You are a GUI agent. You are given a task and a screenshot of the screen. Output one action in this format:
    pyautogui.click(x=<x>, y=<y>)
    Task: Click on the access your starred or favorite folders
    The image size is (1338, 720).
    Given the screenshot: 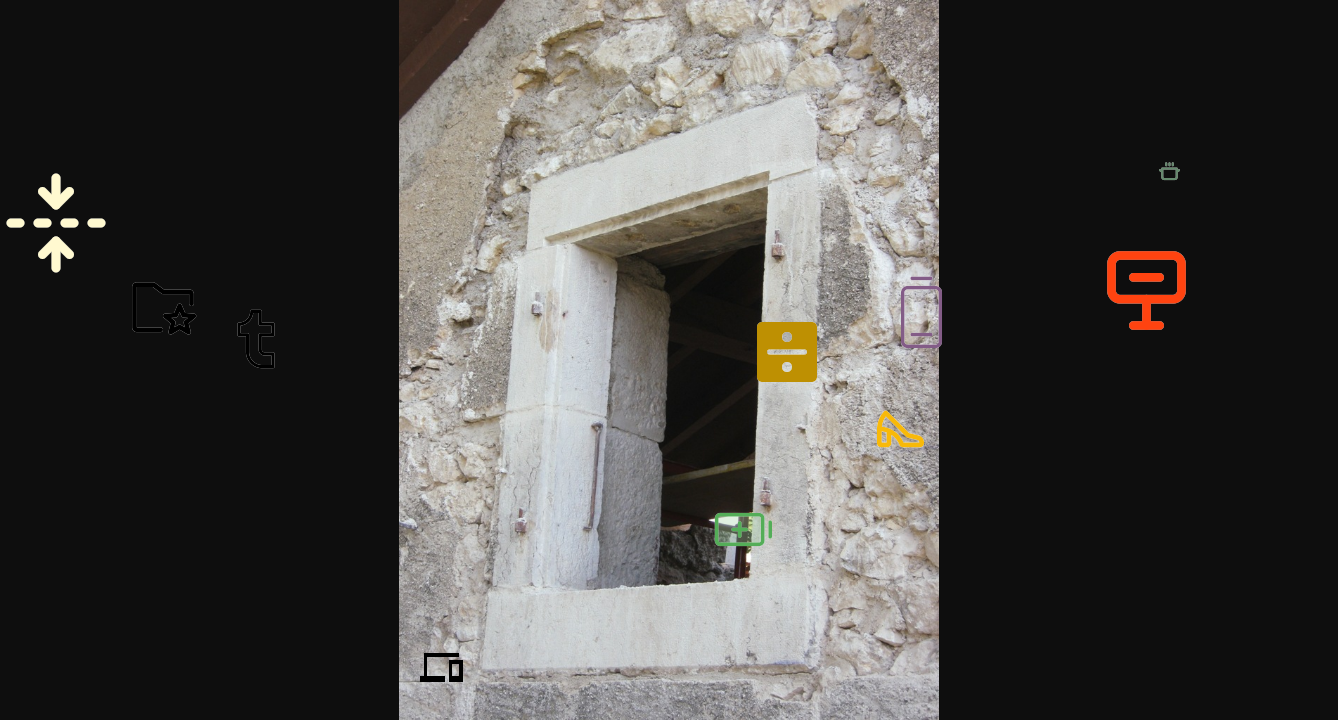 What is the action you would take?
    pyautogui.click(x=163, y=306)
    